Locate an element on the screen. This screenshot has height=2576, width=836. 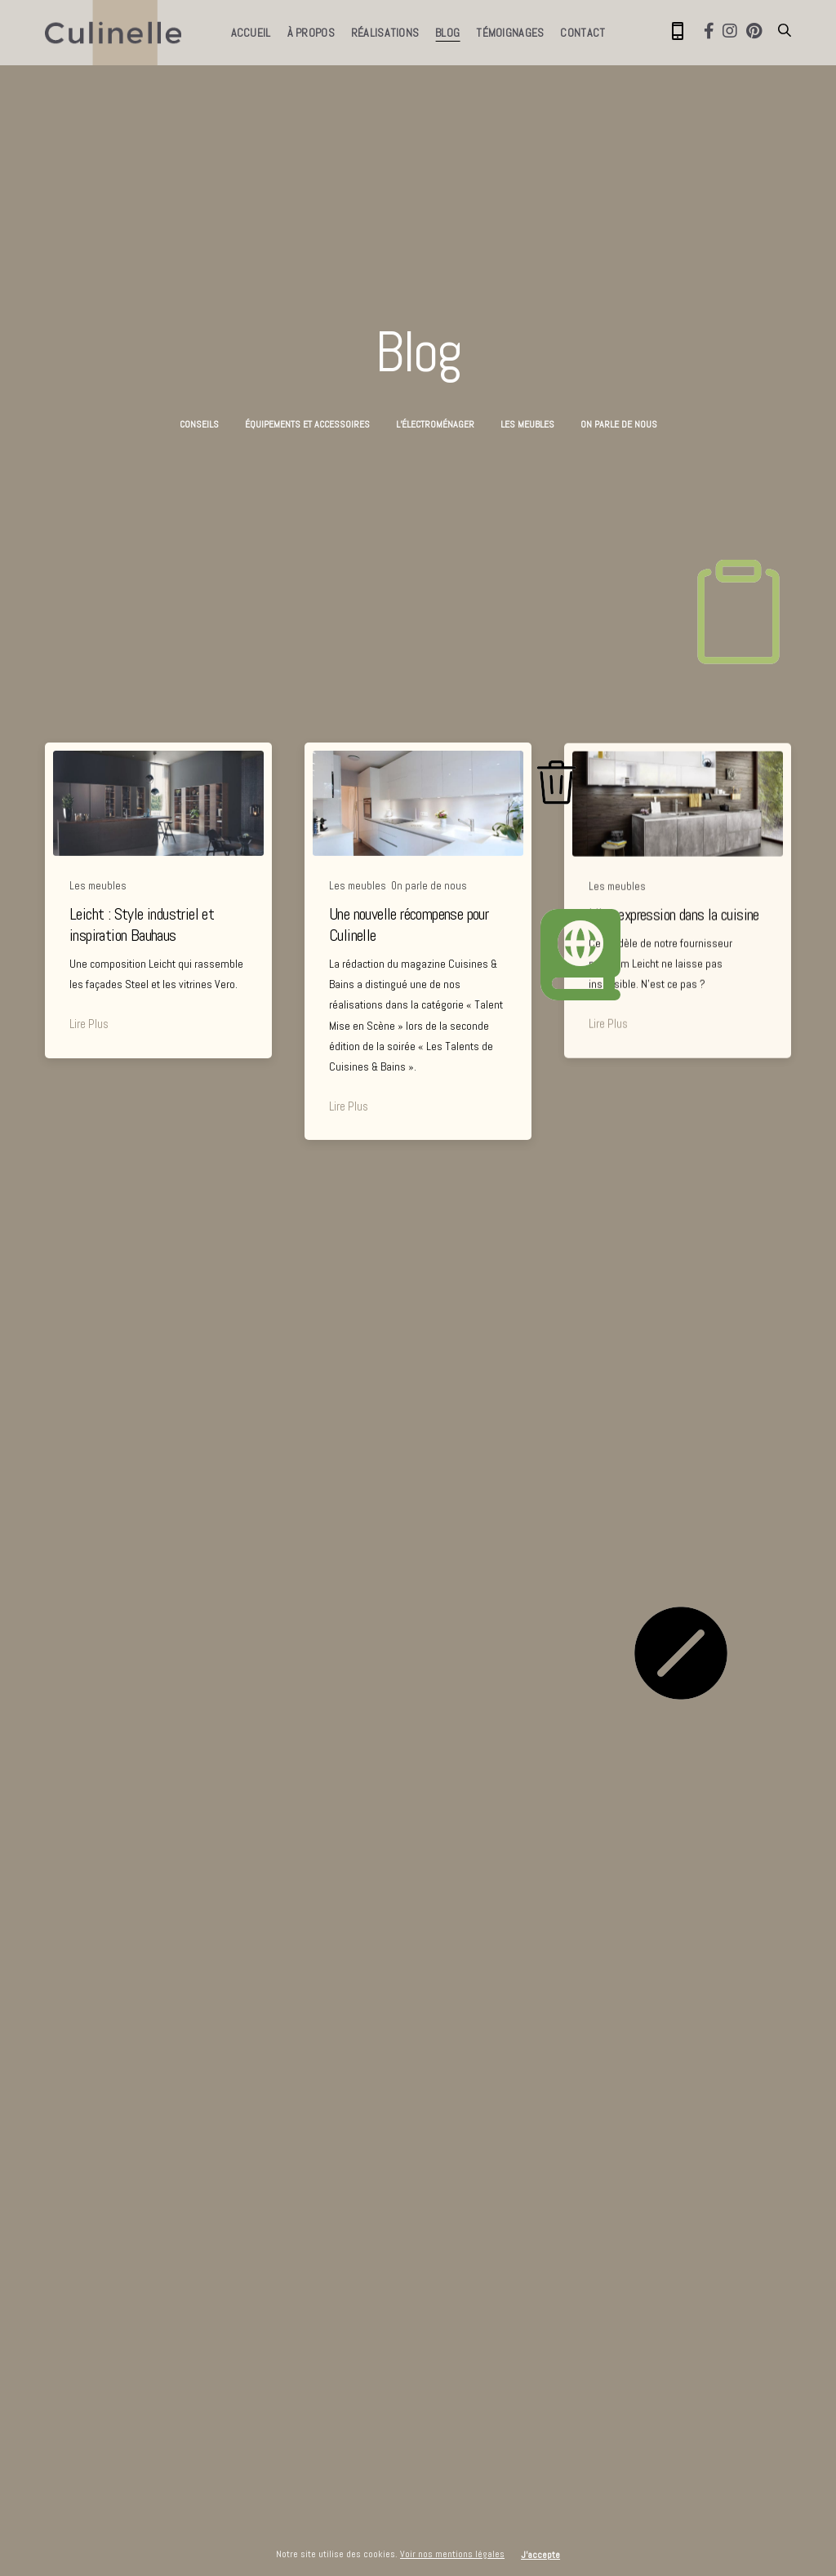
paste copied content from clipboard is located at coordinates (738, 614).